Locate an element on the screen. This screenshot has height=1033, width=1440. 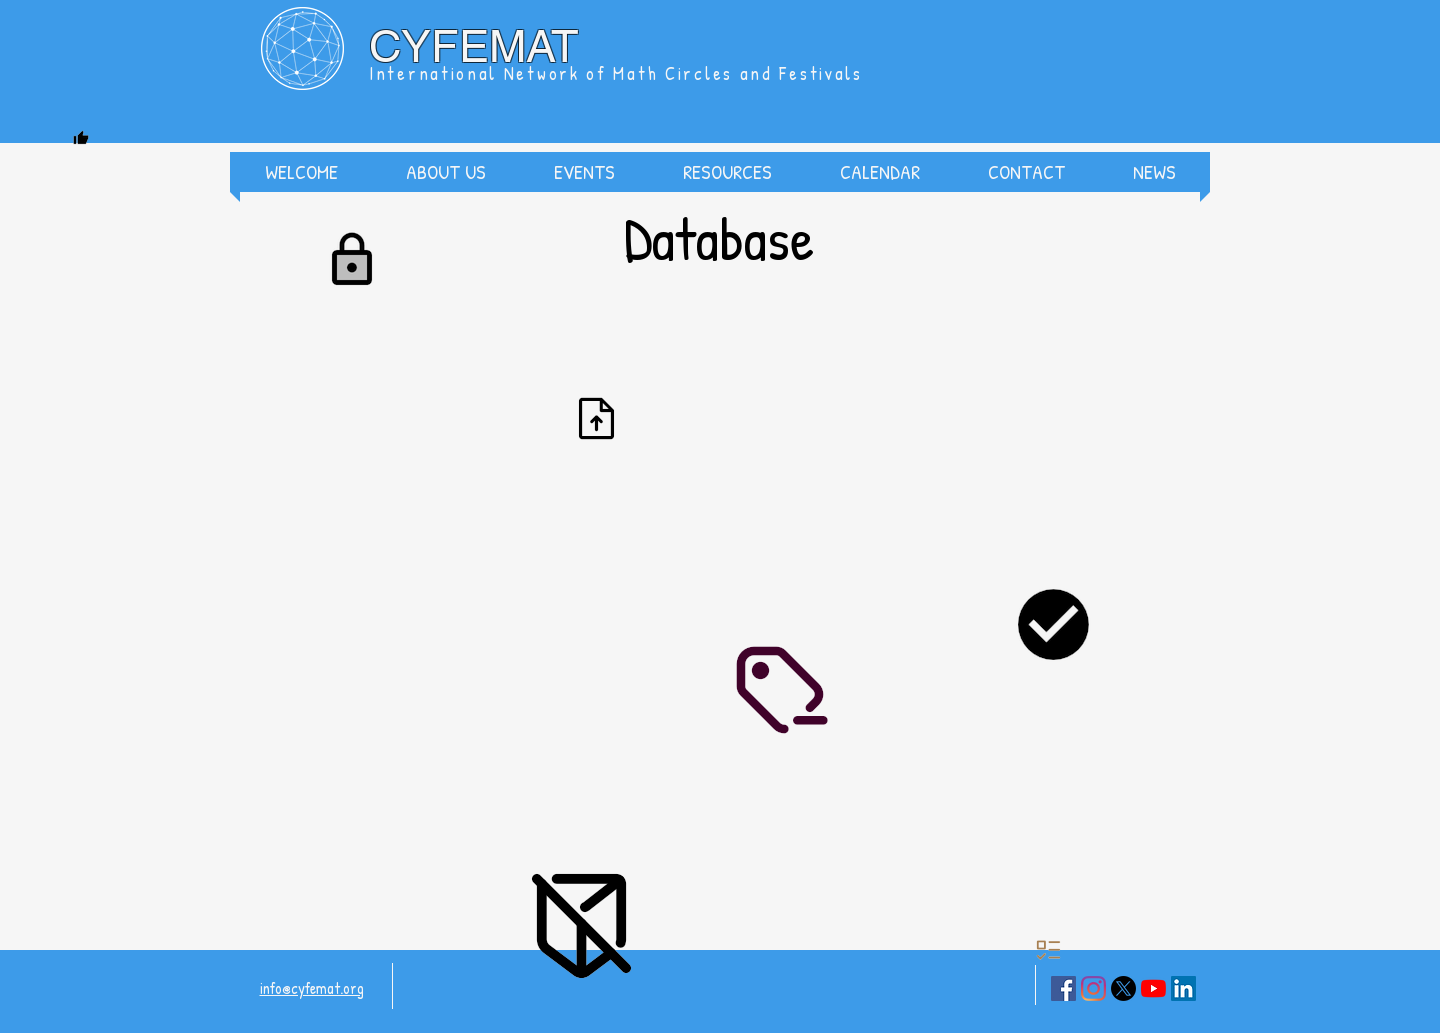
indicates a secure connection is located at coordinates (352, 260).